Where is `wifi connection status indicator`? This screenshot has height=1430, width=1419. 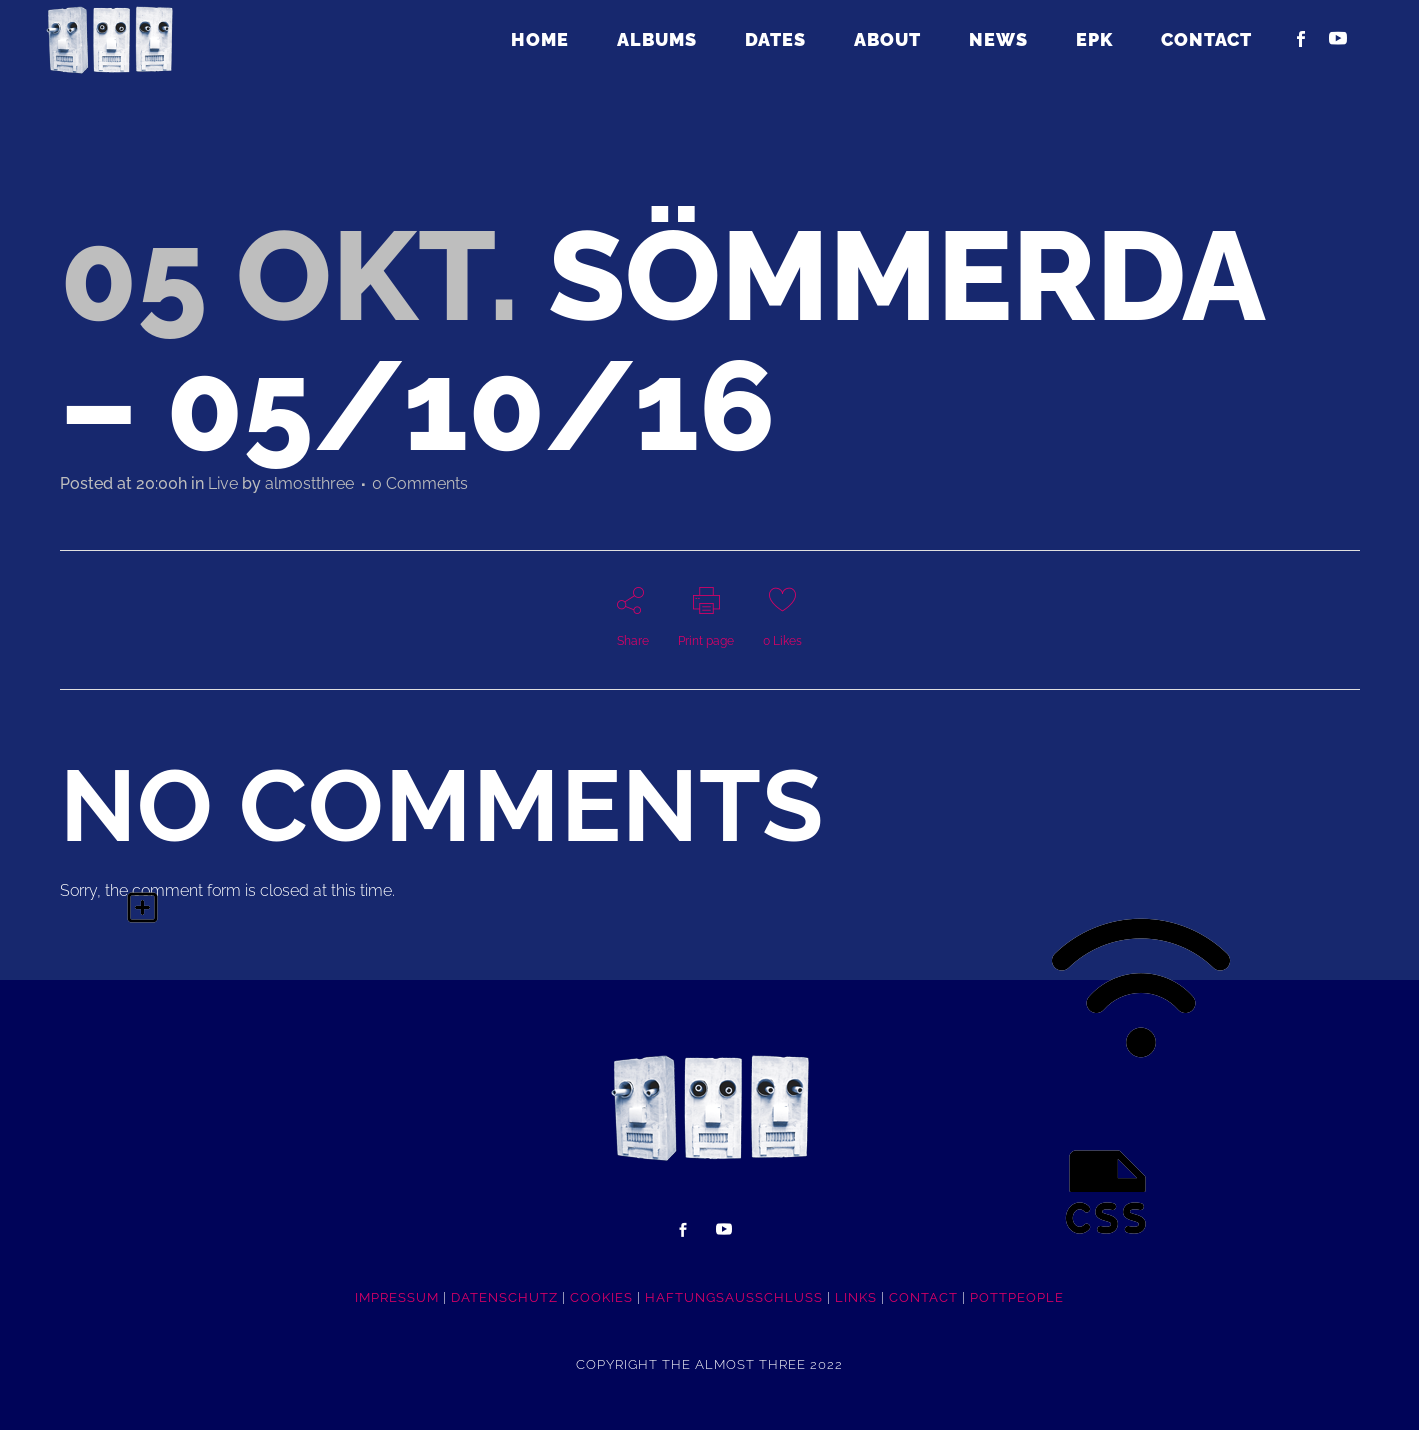 wifi connection status indicator is located at coordinates (1141, 988).